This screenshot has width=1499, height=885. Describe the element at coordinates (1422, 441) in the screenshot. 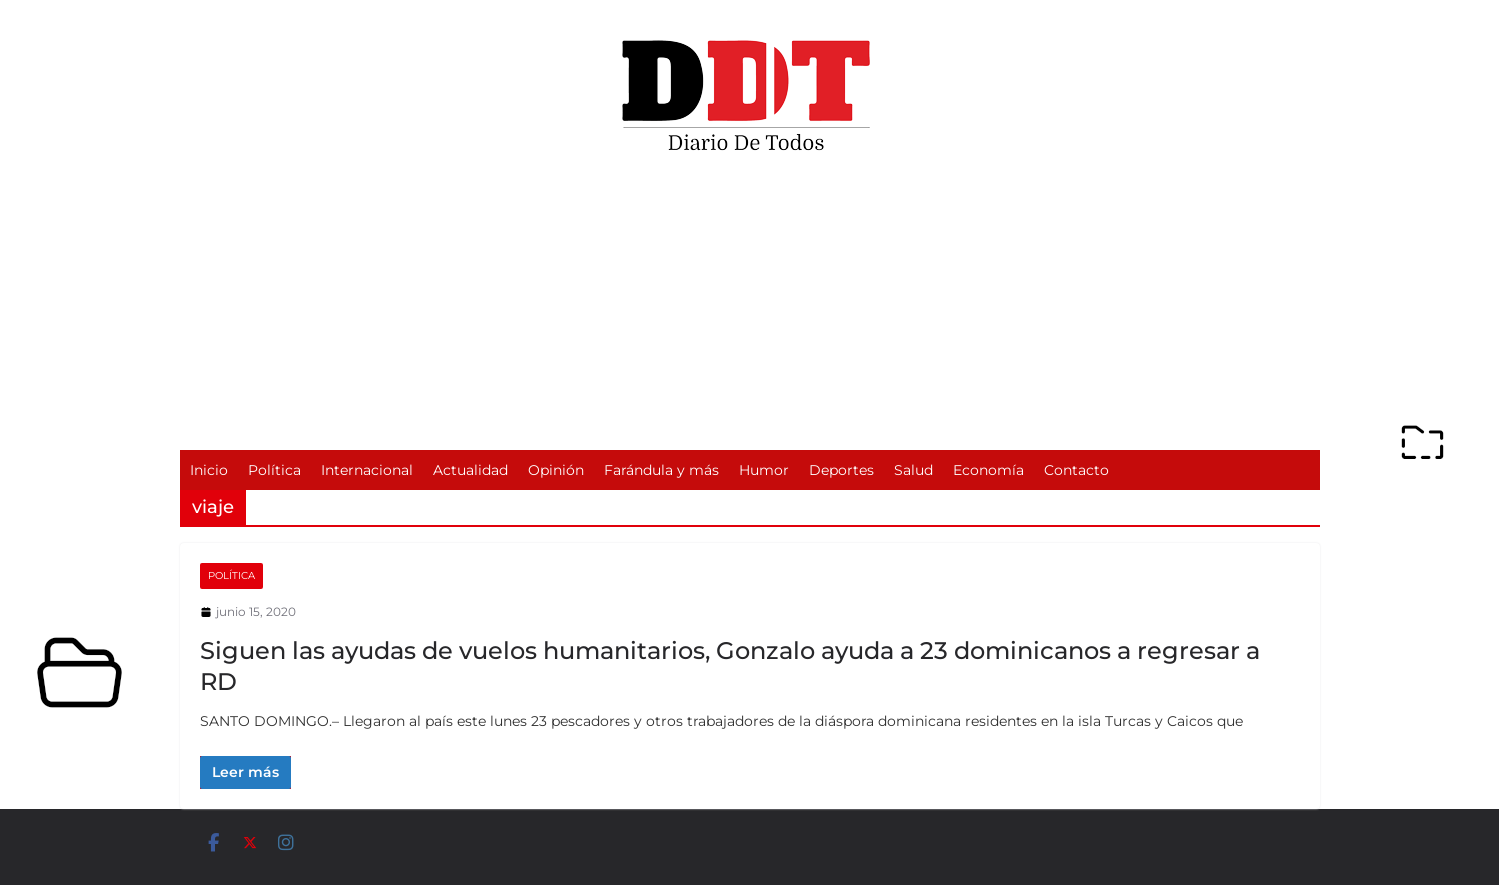

I see `create a new folder` at that location.